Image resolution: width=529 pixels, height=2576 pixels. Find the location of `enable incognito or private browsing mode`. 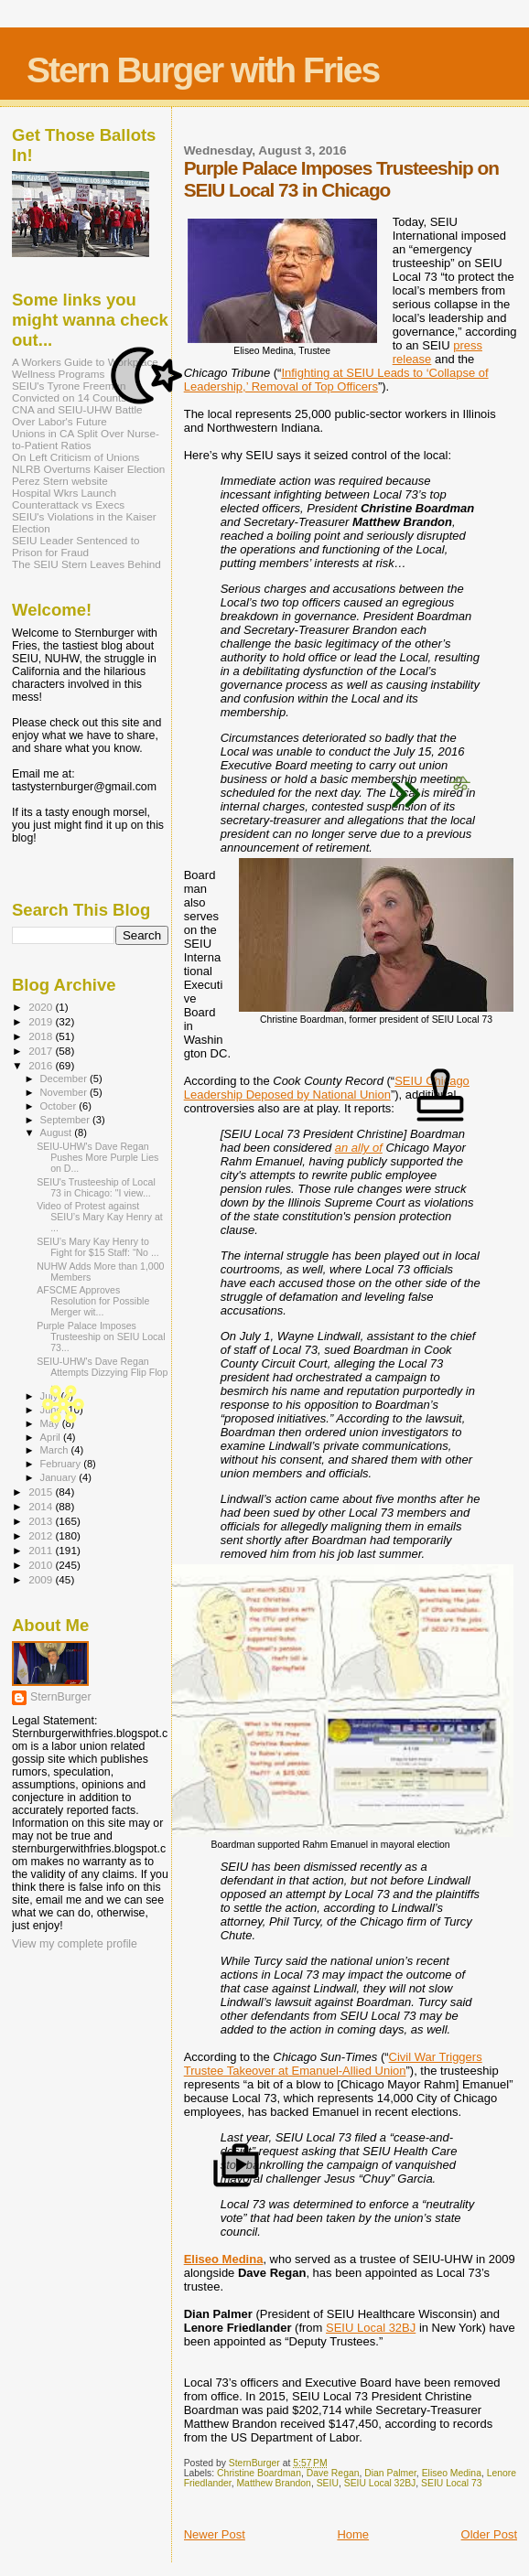

enable incognito or private browsing mode is located at coordinates (460, 783).